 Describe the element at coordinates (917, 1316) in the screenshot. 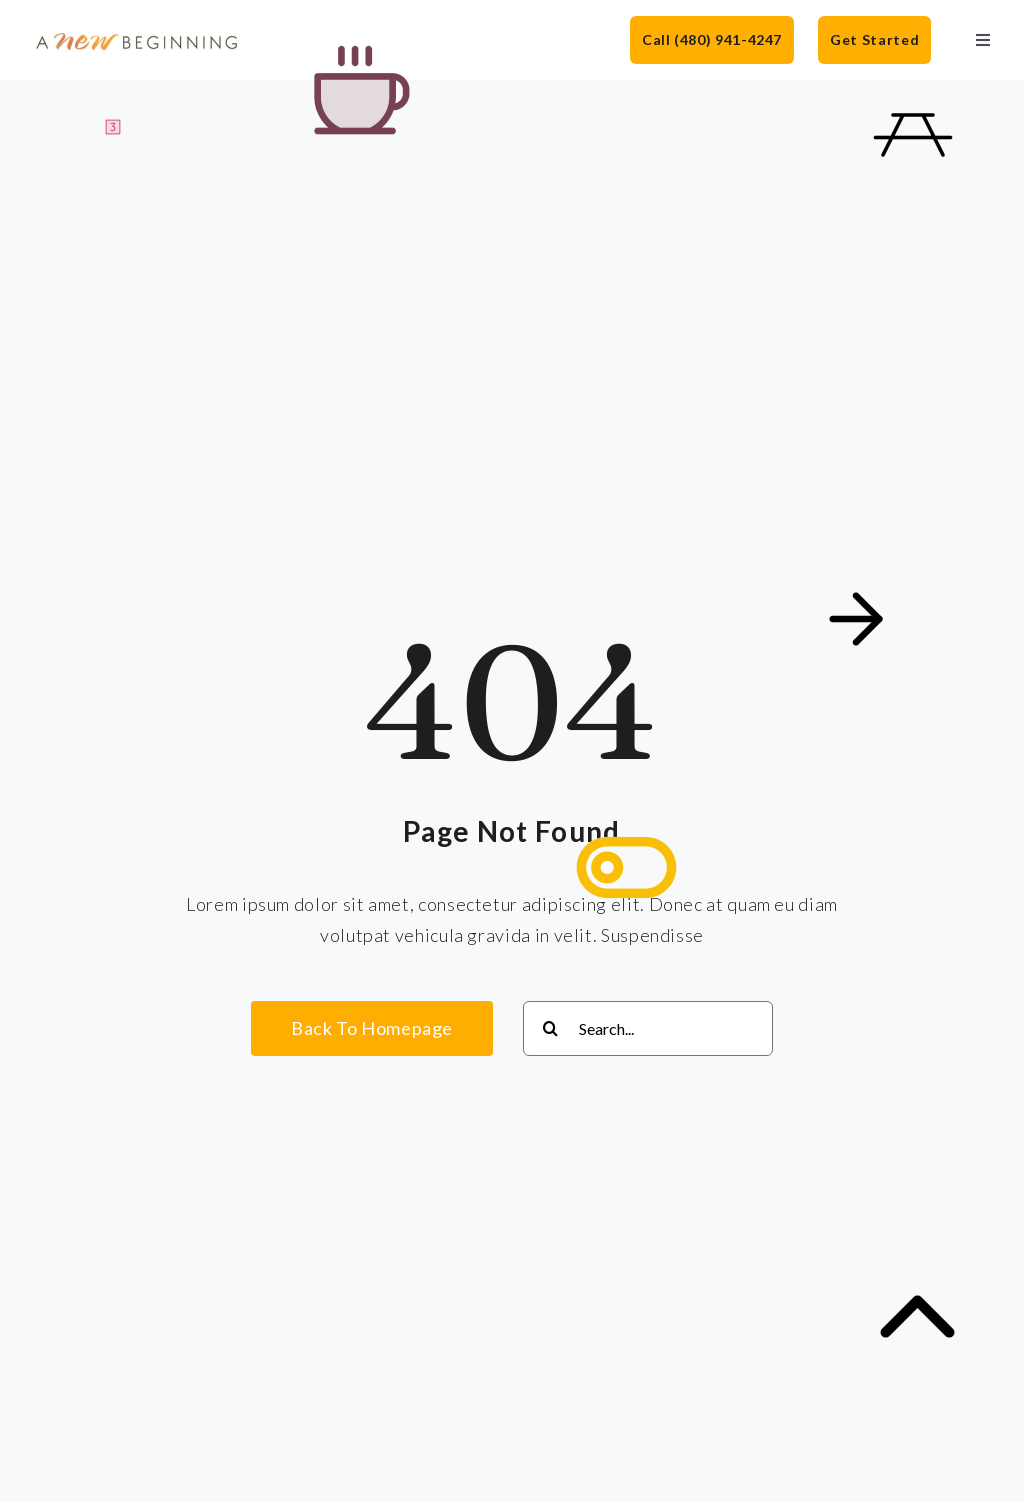

I see `collapse an expanded section` at that location.